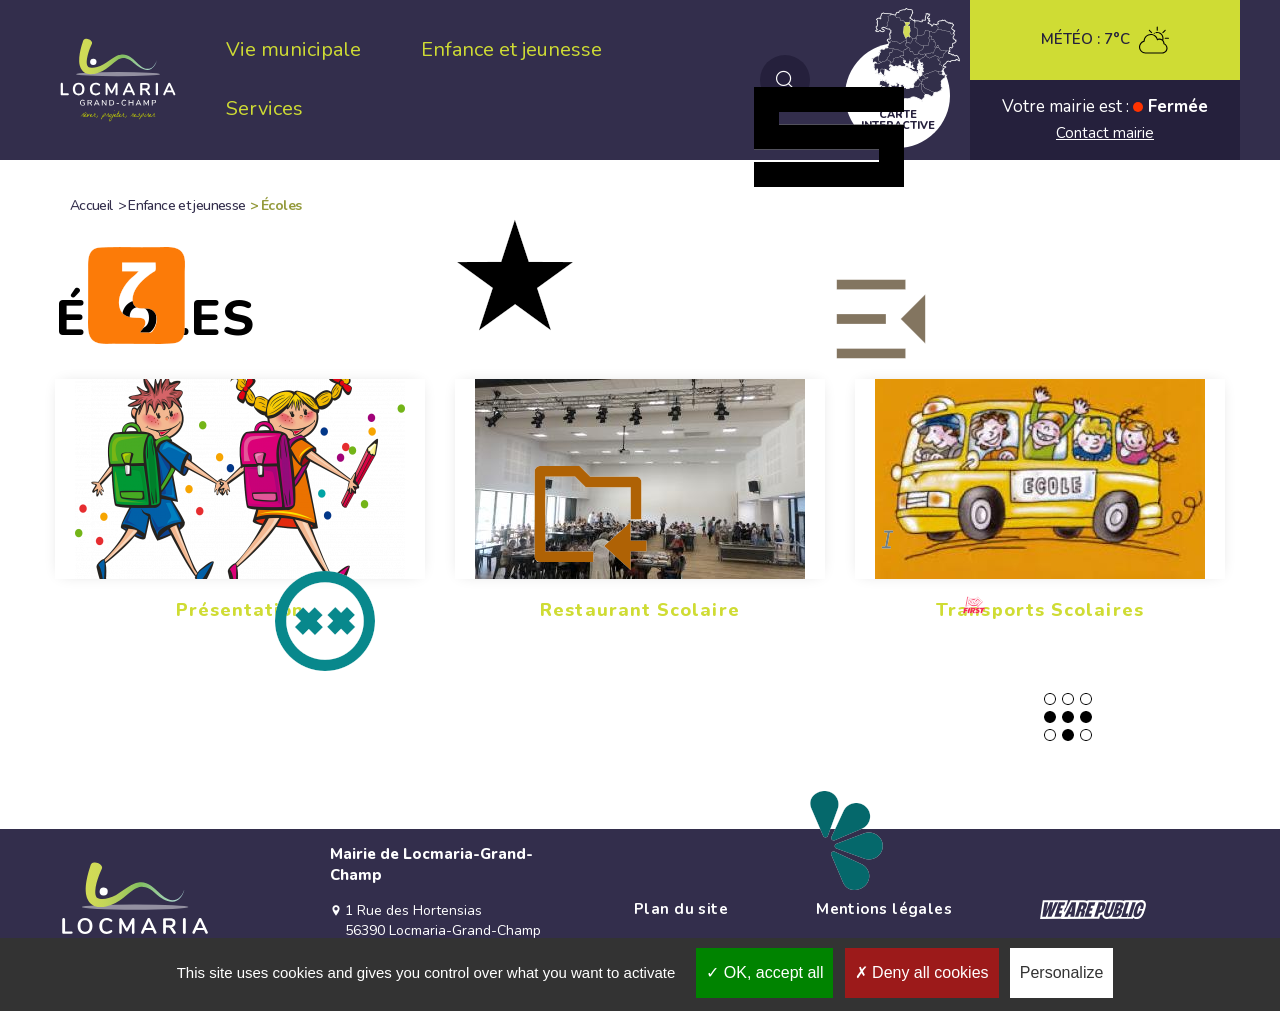 Image resolution: width=1280 pixels, height=1011 pixels. Describe the element at coordinates (136, 295) in the screenshot. I see `open zettlr markdown editor` at that location.